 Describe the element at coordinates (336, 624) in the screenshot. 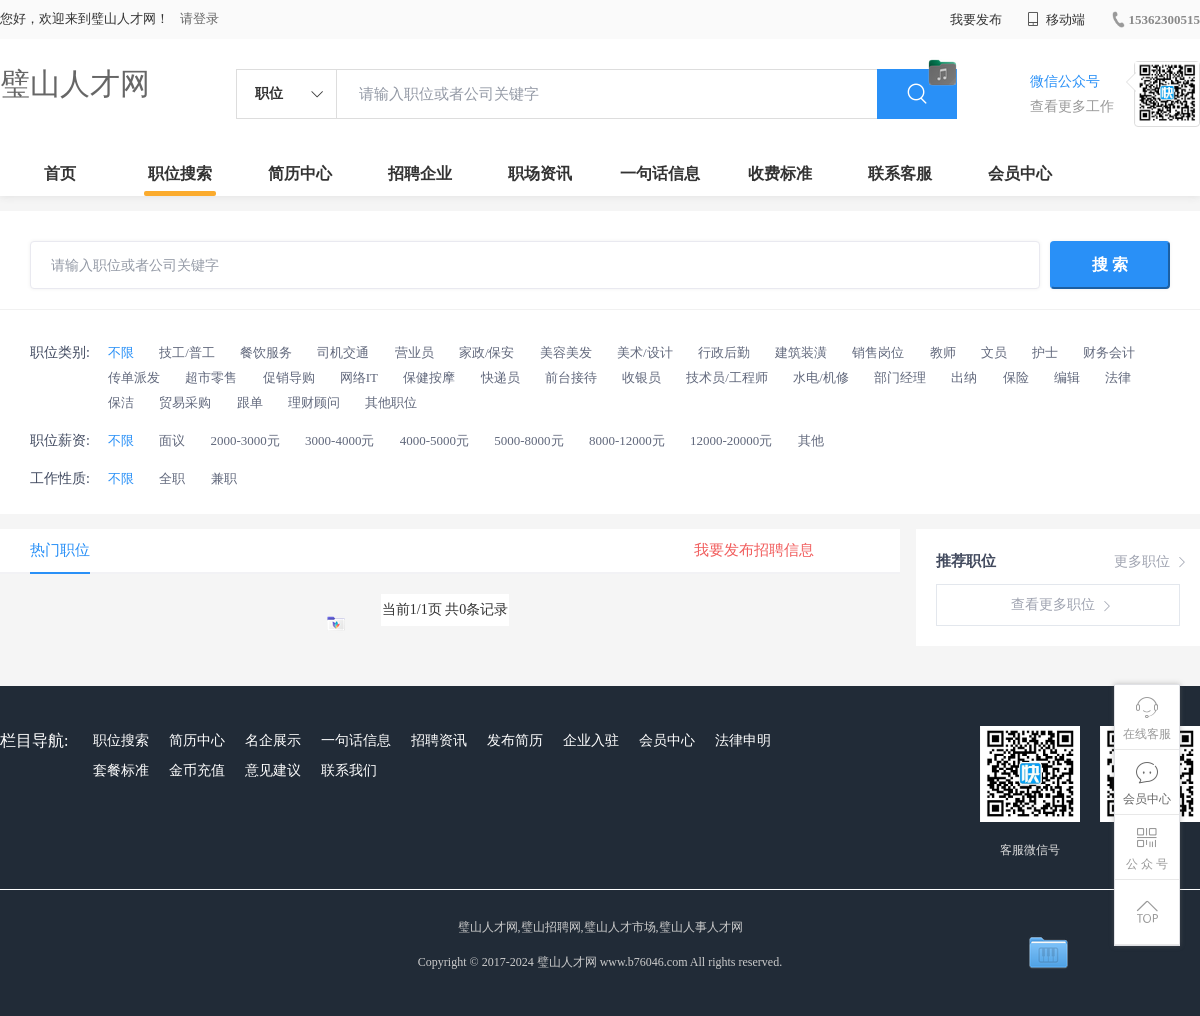

I see `open mindnode documents folder` at that location.